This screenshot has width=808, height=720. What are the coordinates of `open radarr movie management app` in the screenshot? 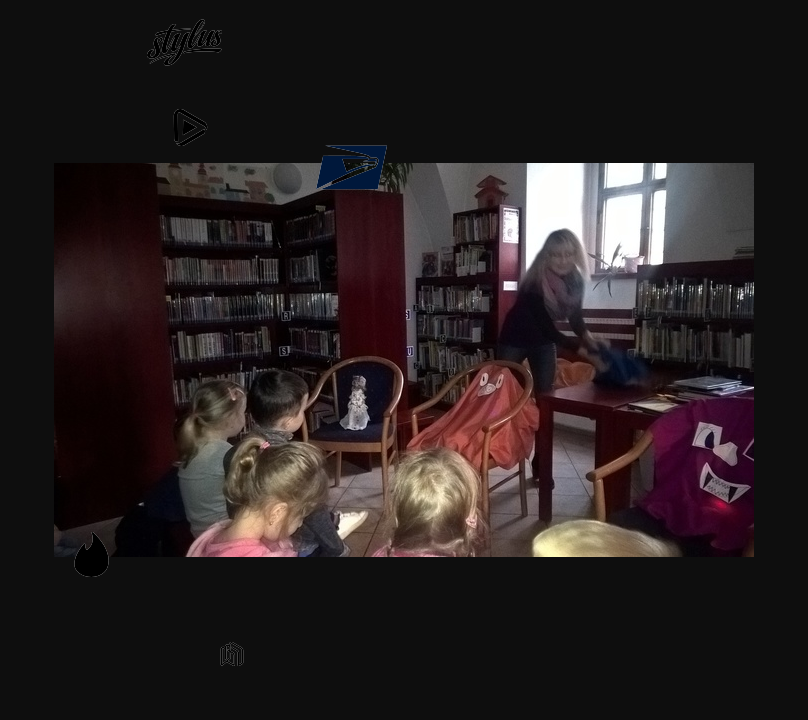 It's located at (190, 127).